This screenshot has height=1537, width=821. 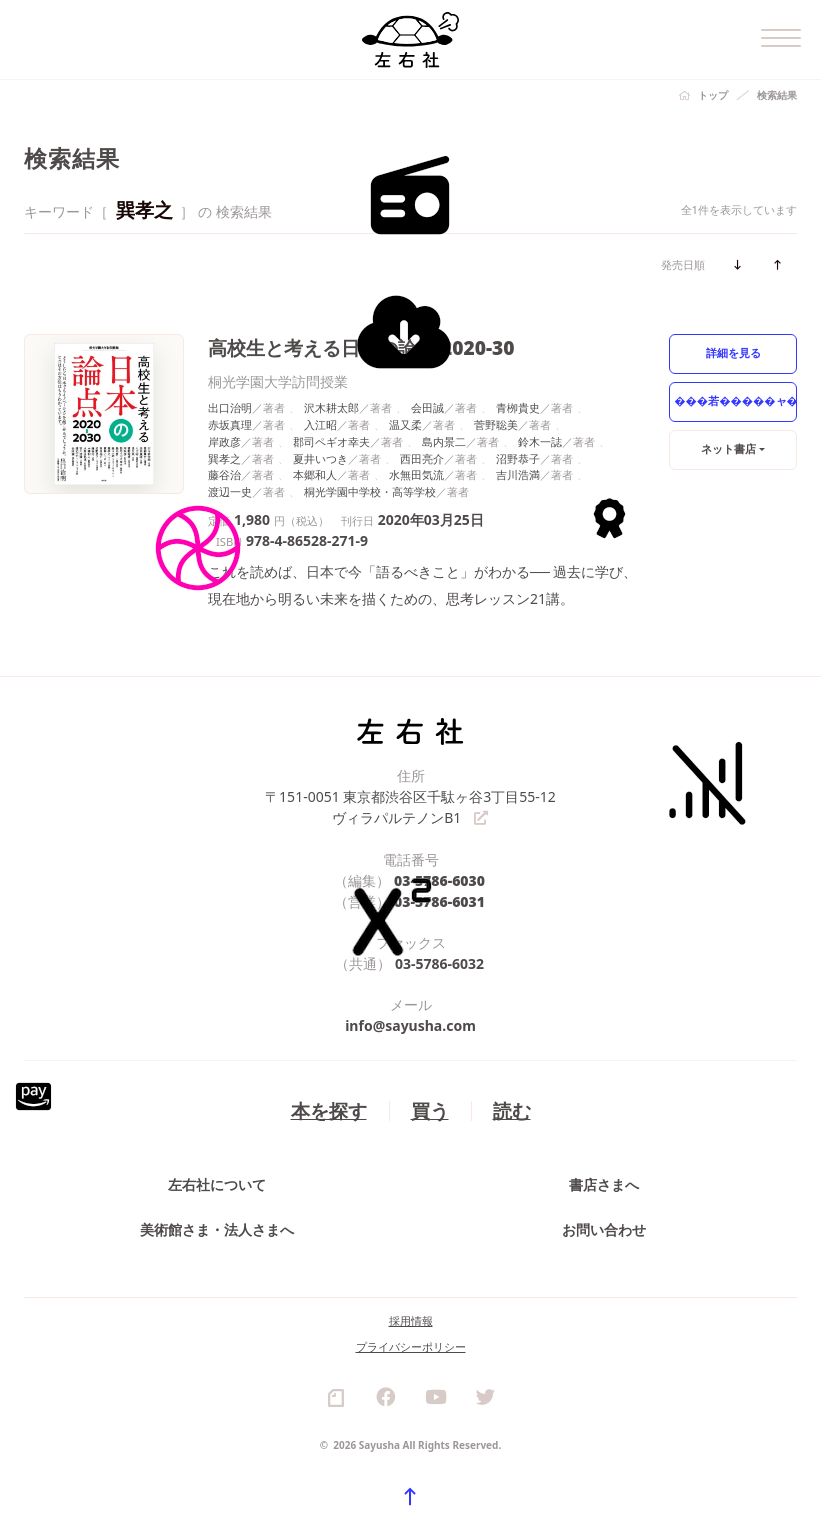 I want to click on indicates content is loading, so click(x=198, y=548).